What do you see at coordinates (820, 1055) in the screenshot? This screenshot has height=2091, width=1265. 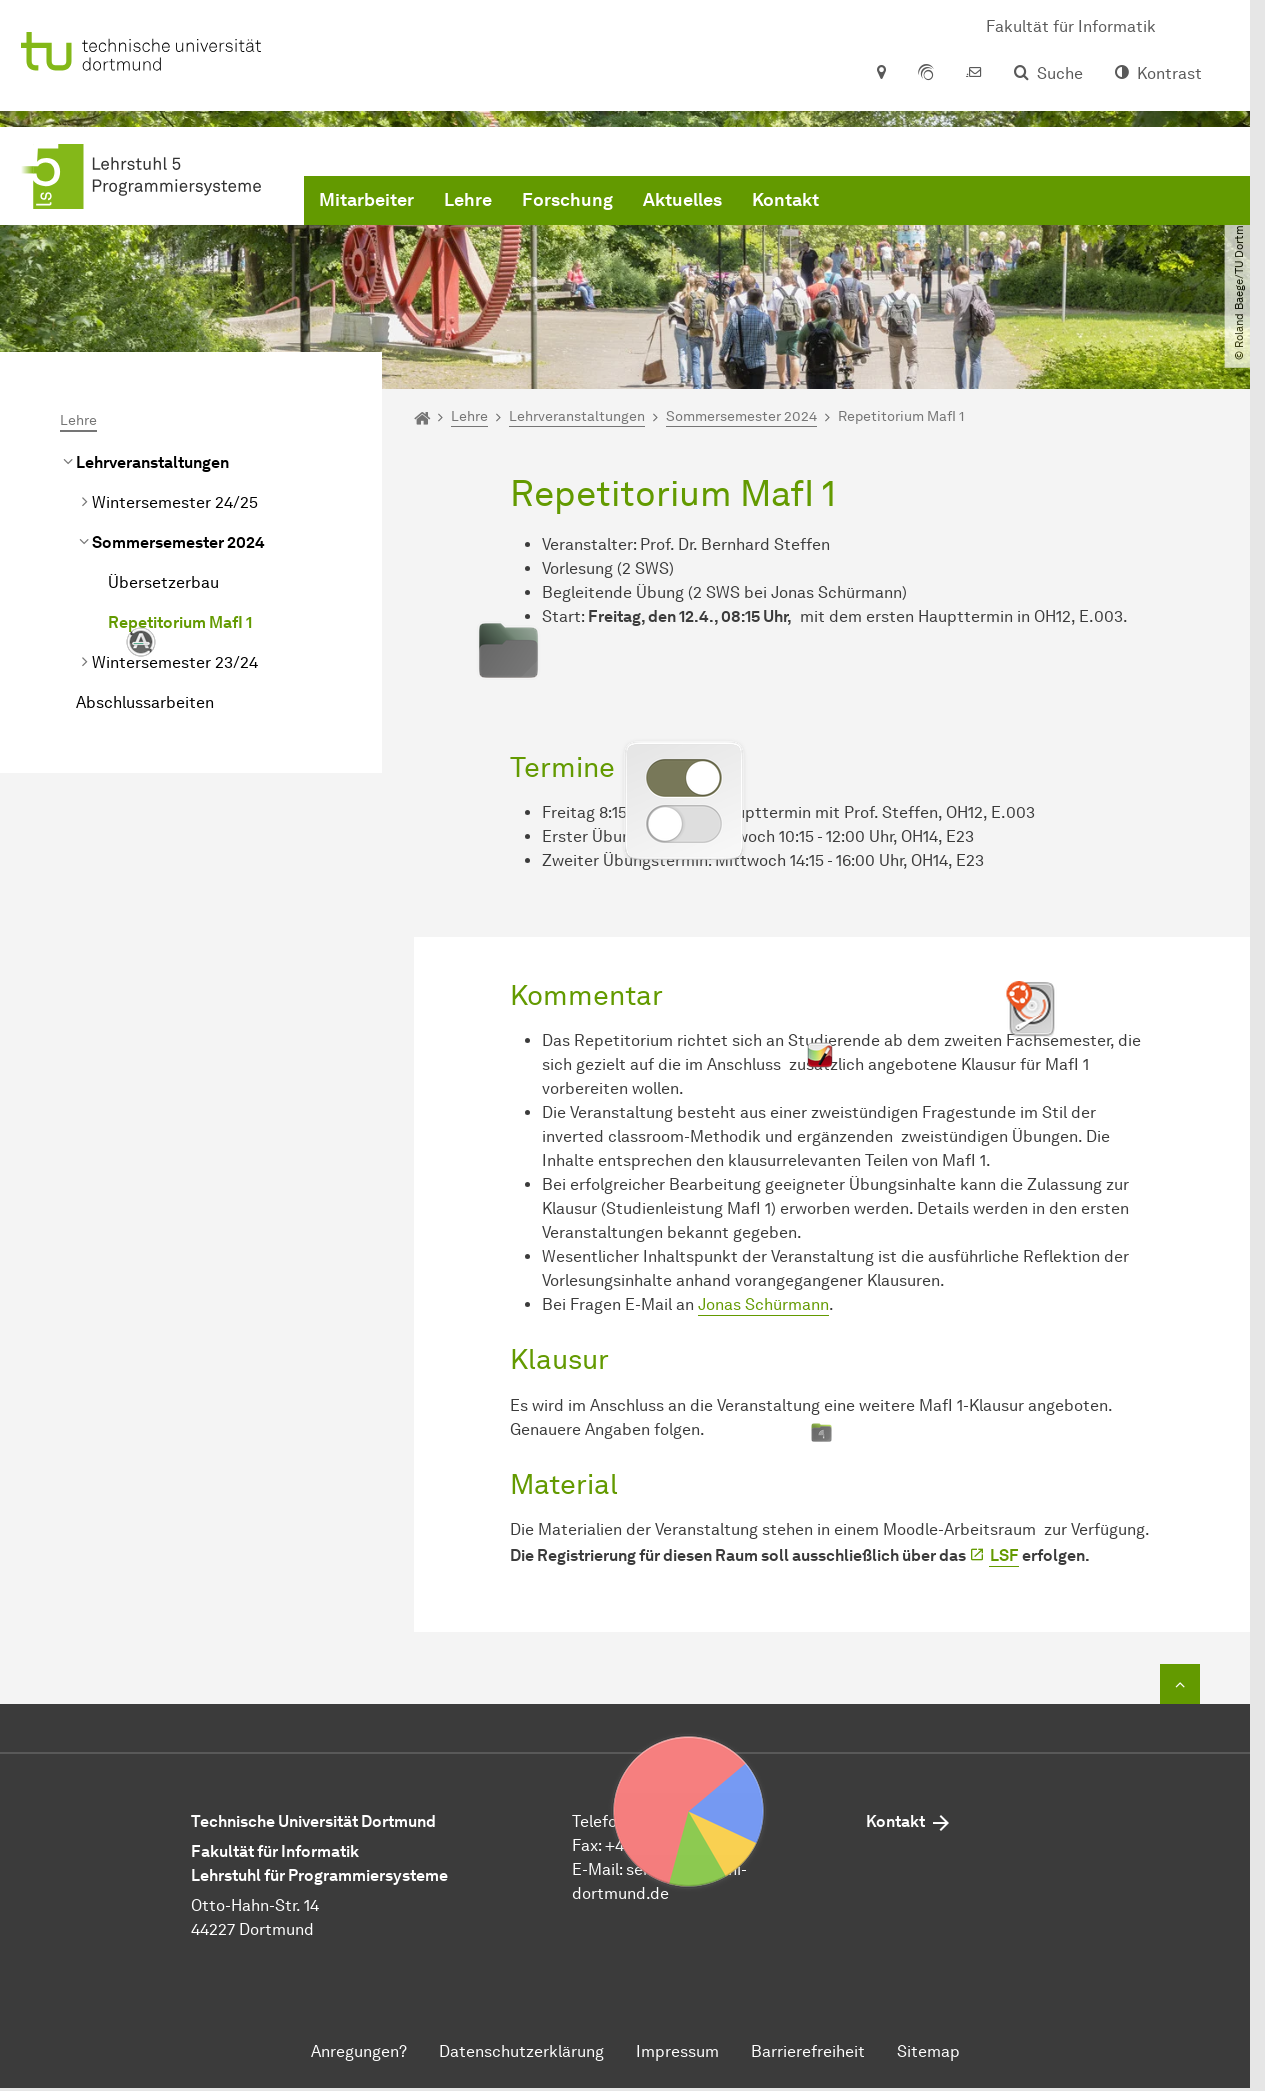 I see `open winetricks application` at bounding box center [820, 1055].